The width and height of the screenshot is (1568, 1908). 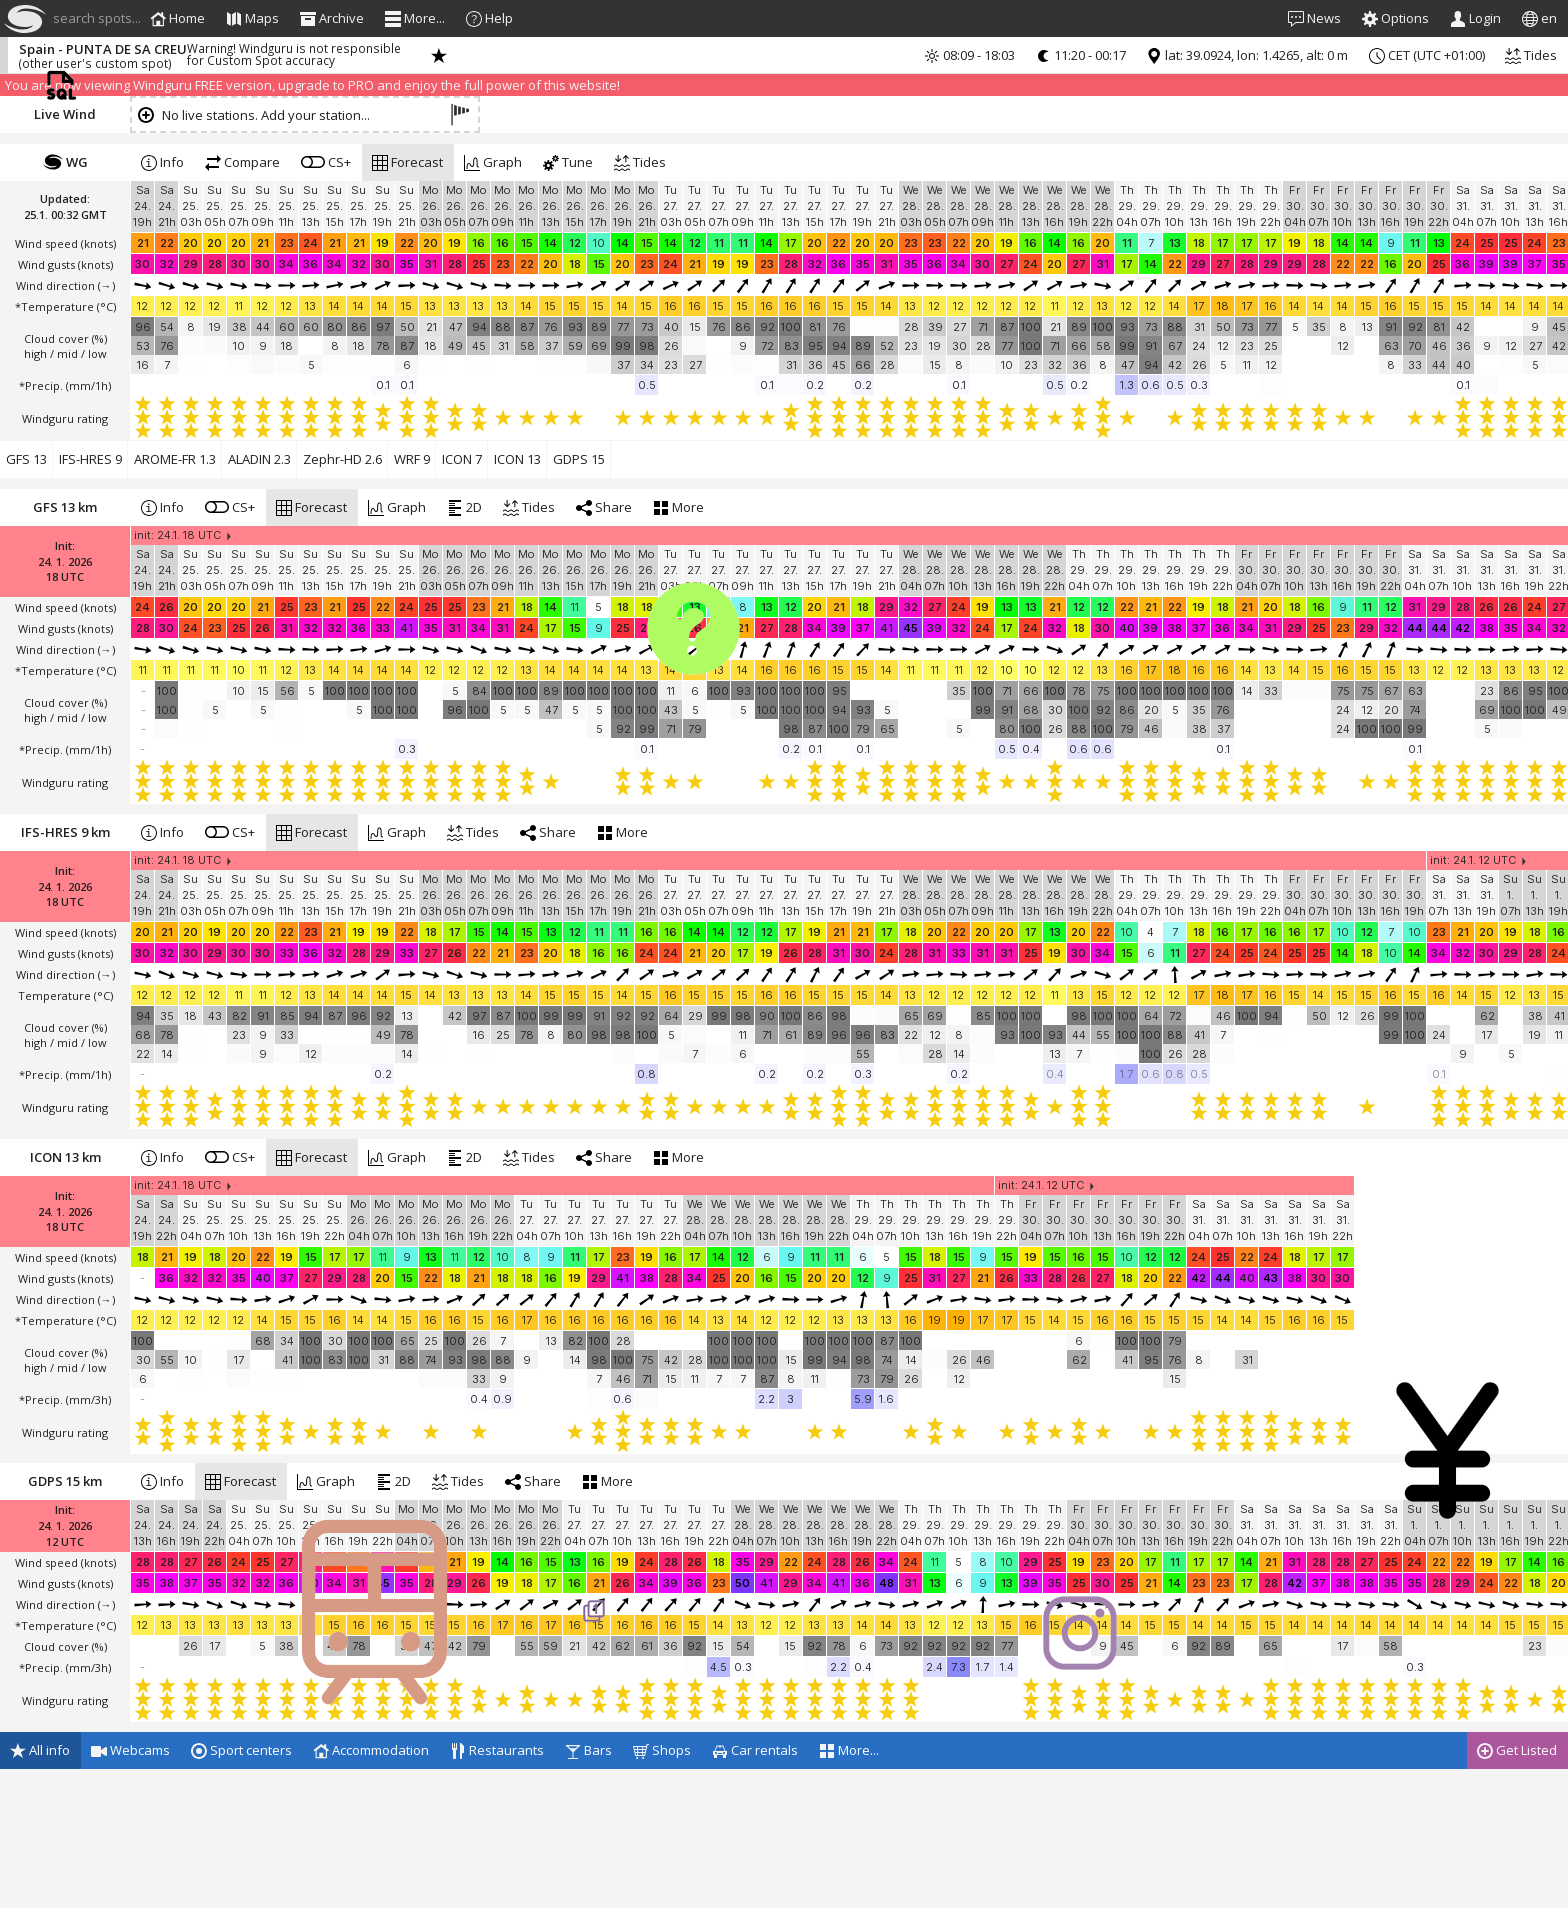 What do you see at coordinates (693, 628) in the screenshot?
I see `access help or support information` at bounding box center [693, 628].